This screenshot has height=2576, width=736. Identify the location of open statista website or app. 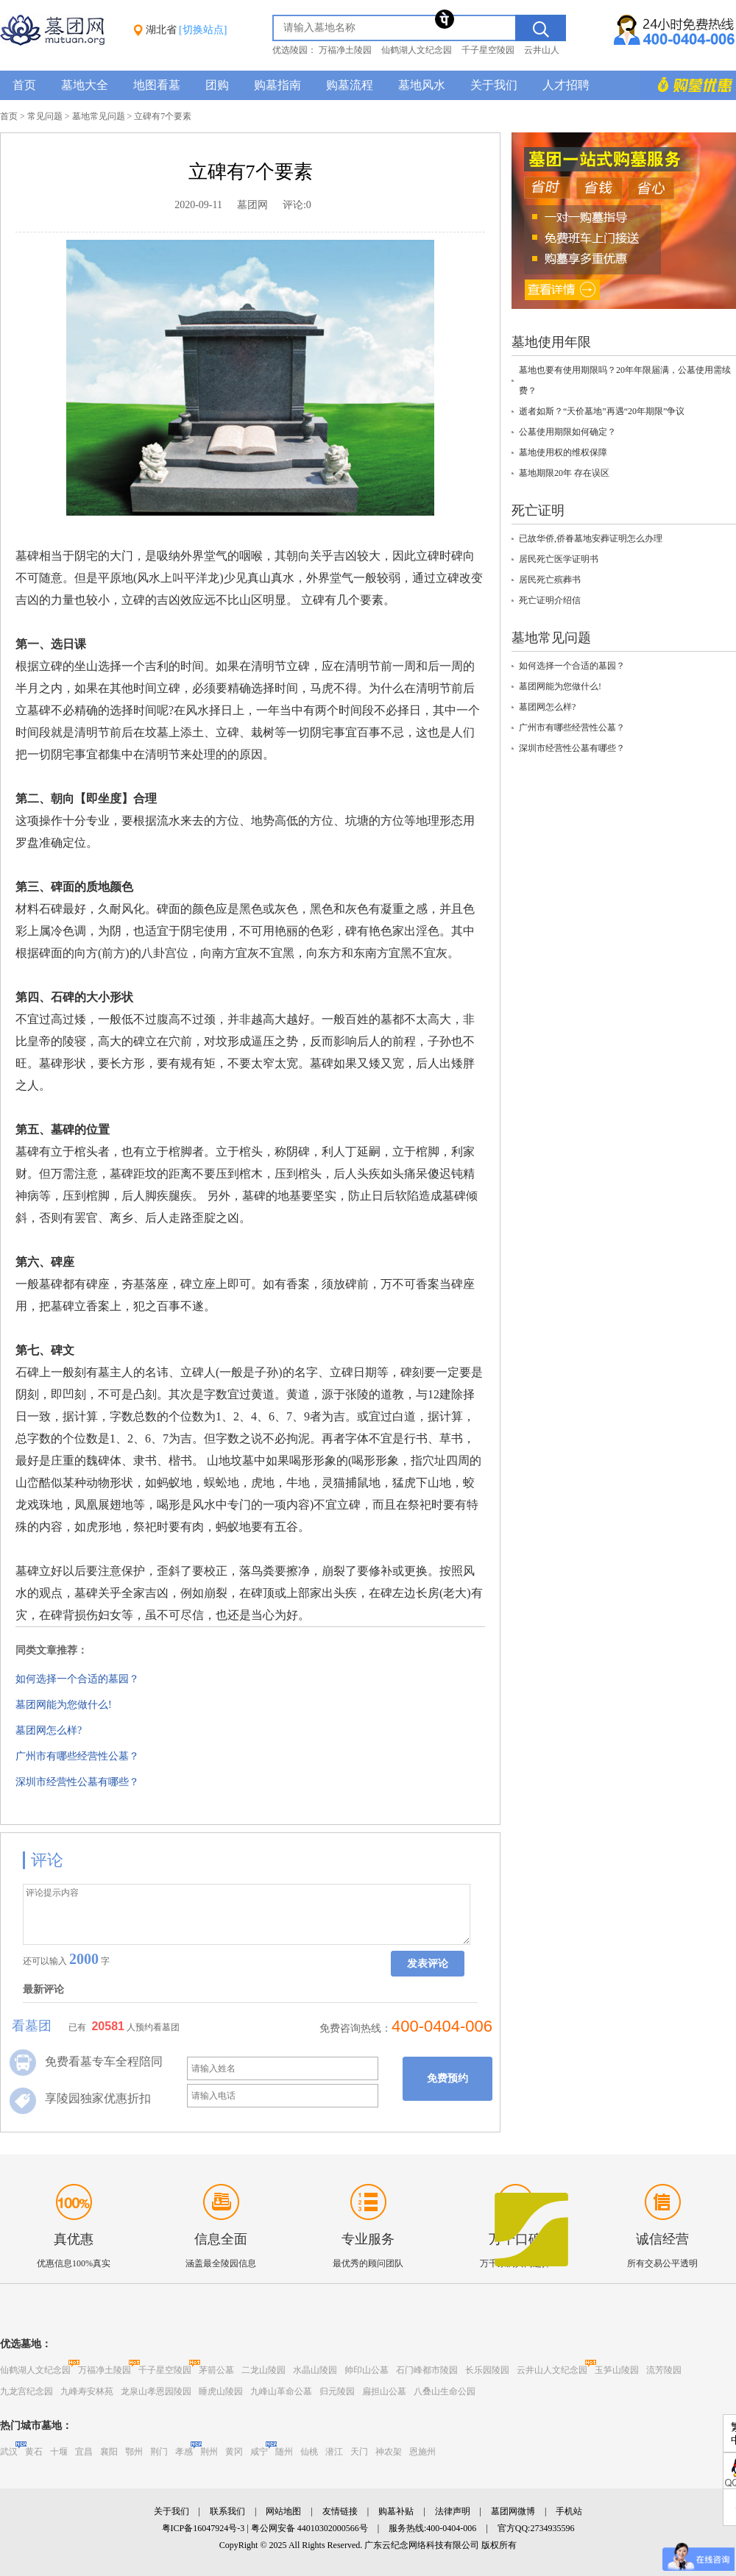
(531, 2230).